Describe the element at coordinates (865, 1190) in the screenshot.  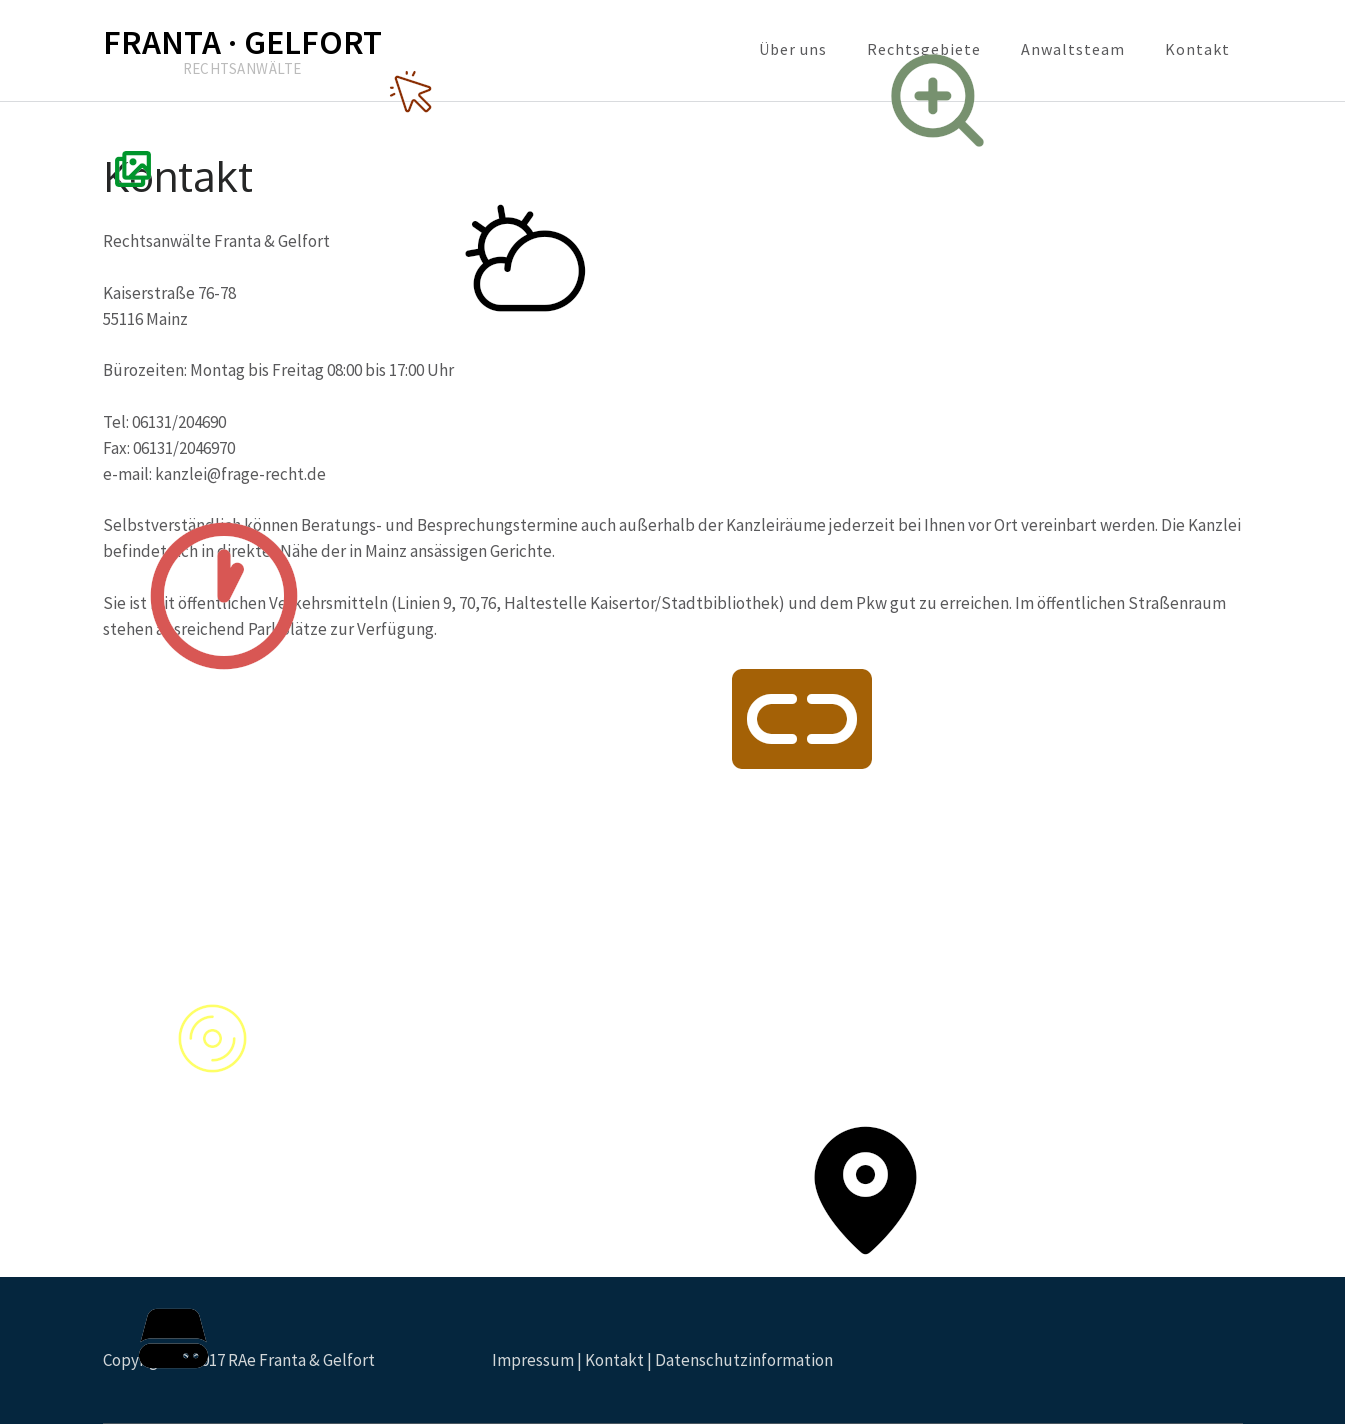
I see `view pinned location on map` at that location.